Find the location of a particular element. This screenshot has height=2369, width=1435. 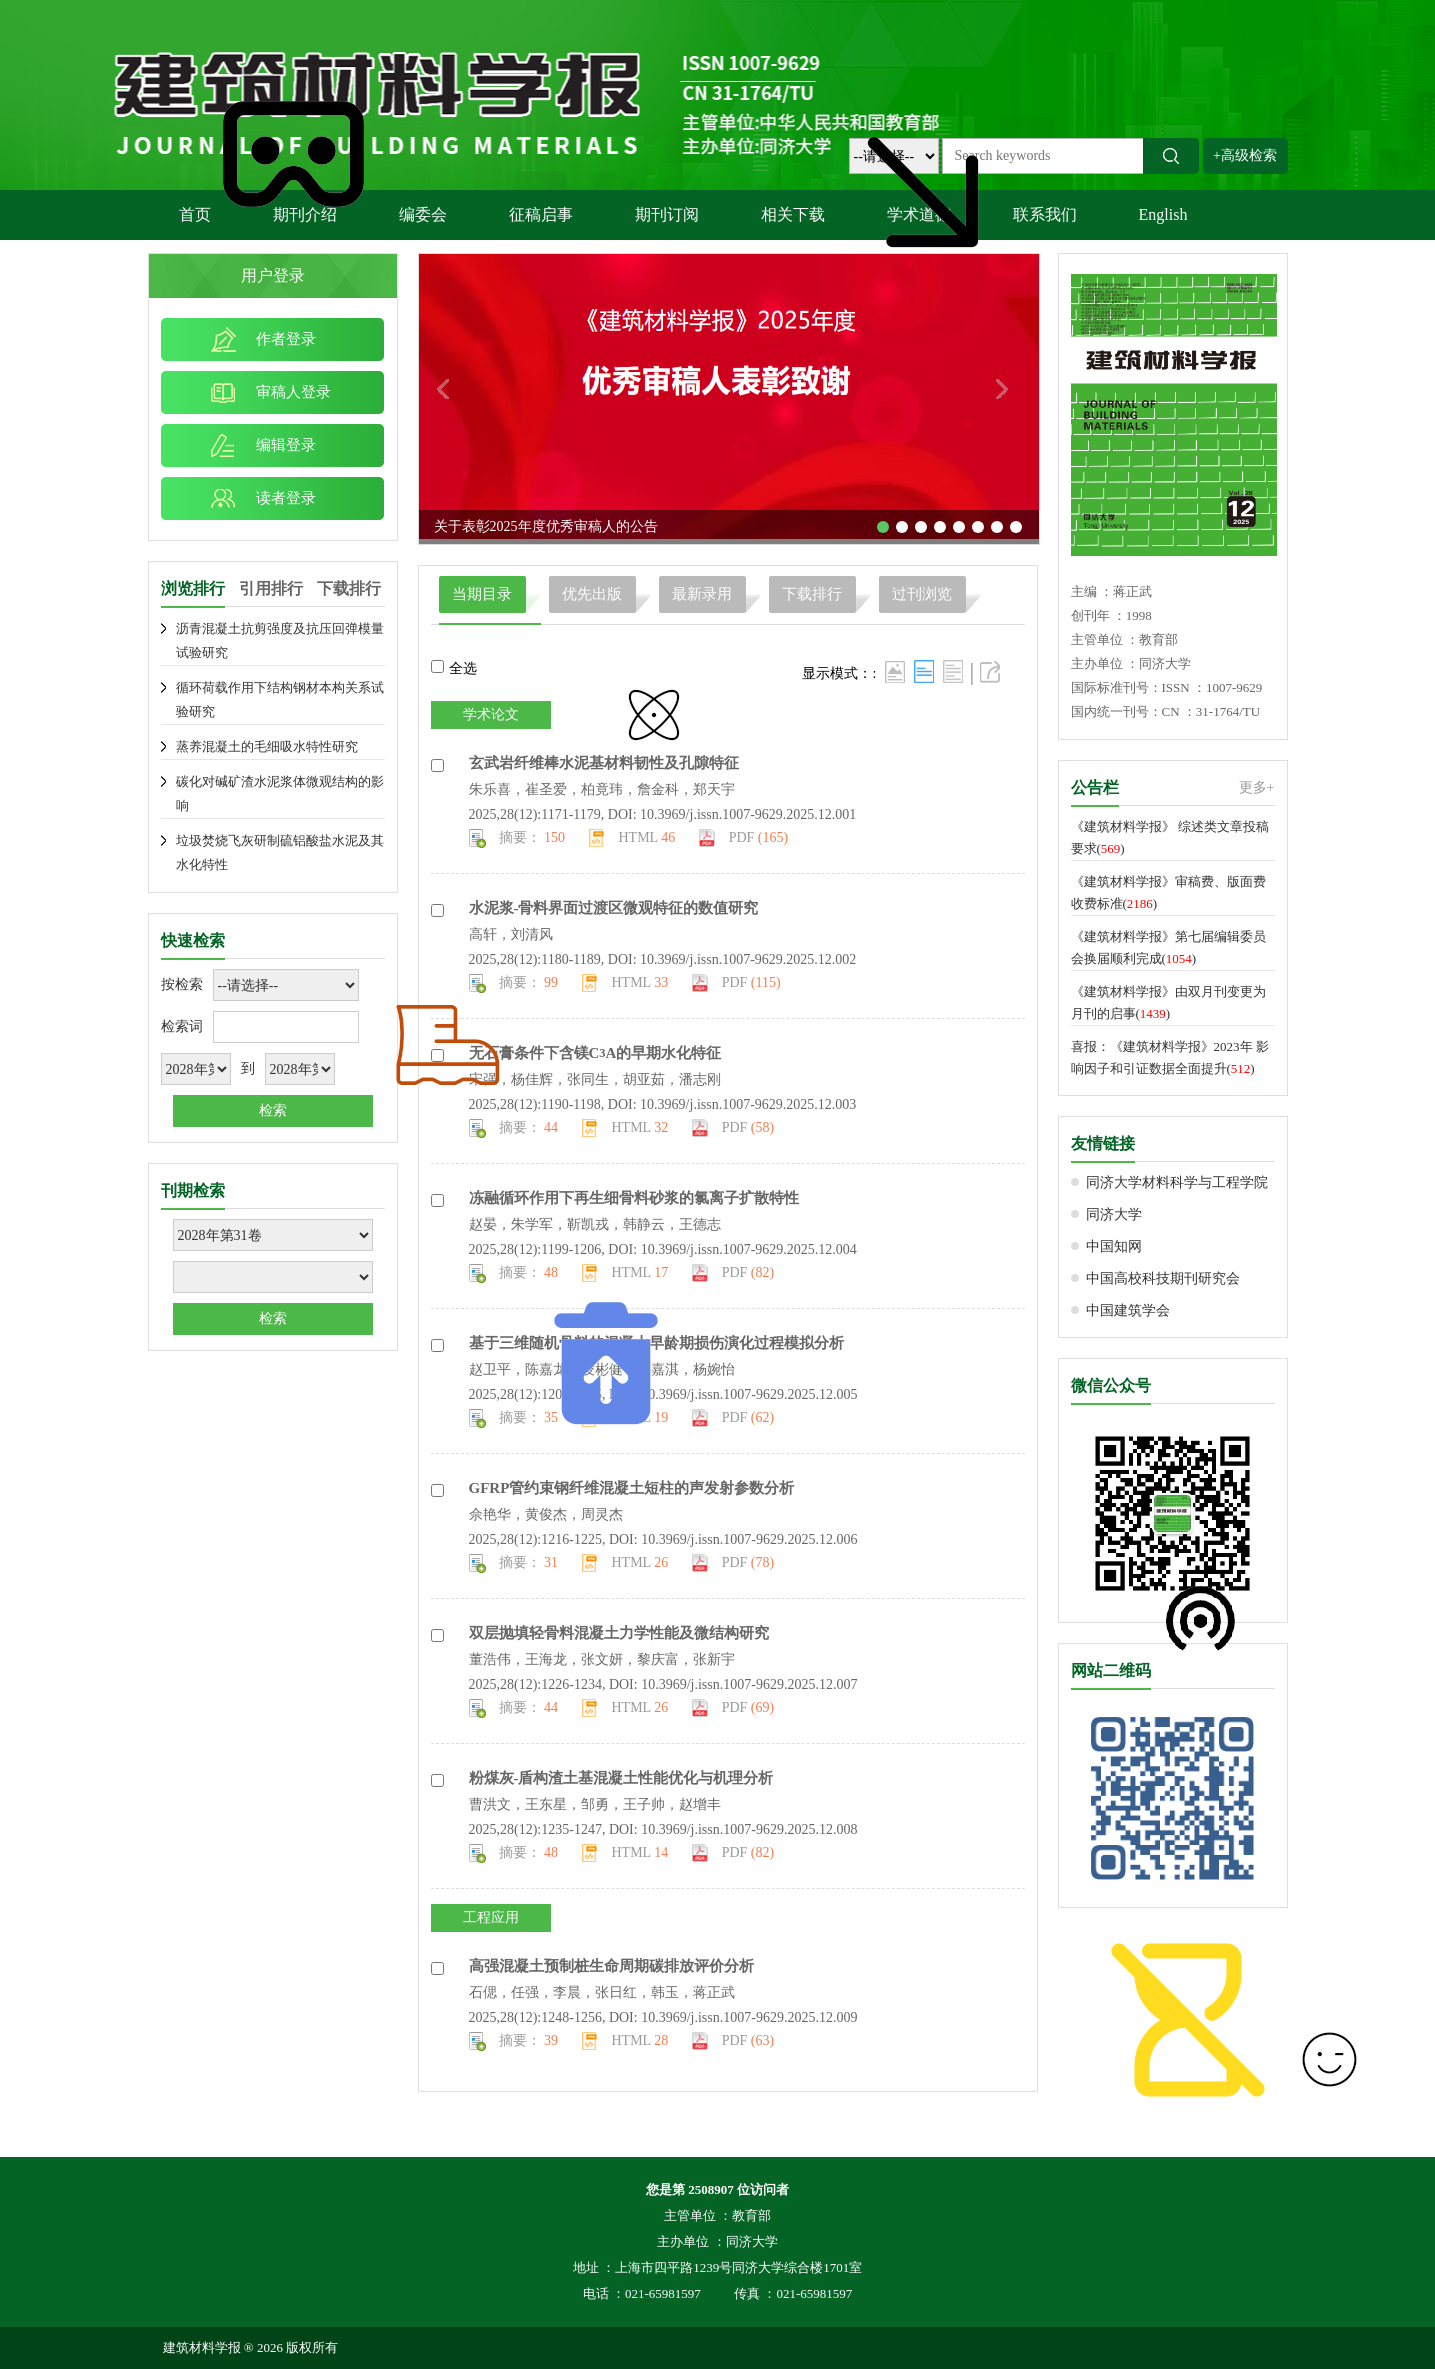

enable mobile hotspot or wifi tethering is located at coordinates (1200, 1617).